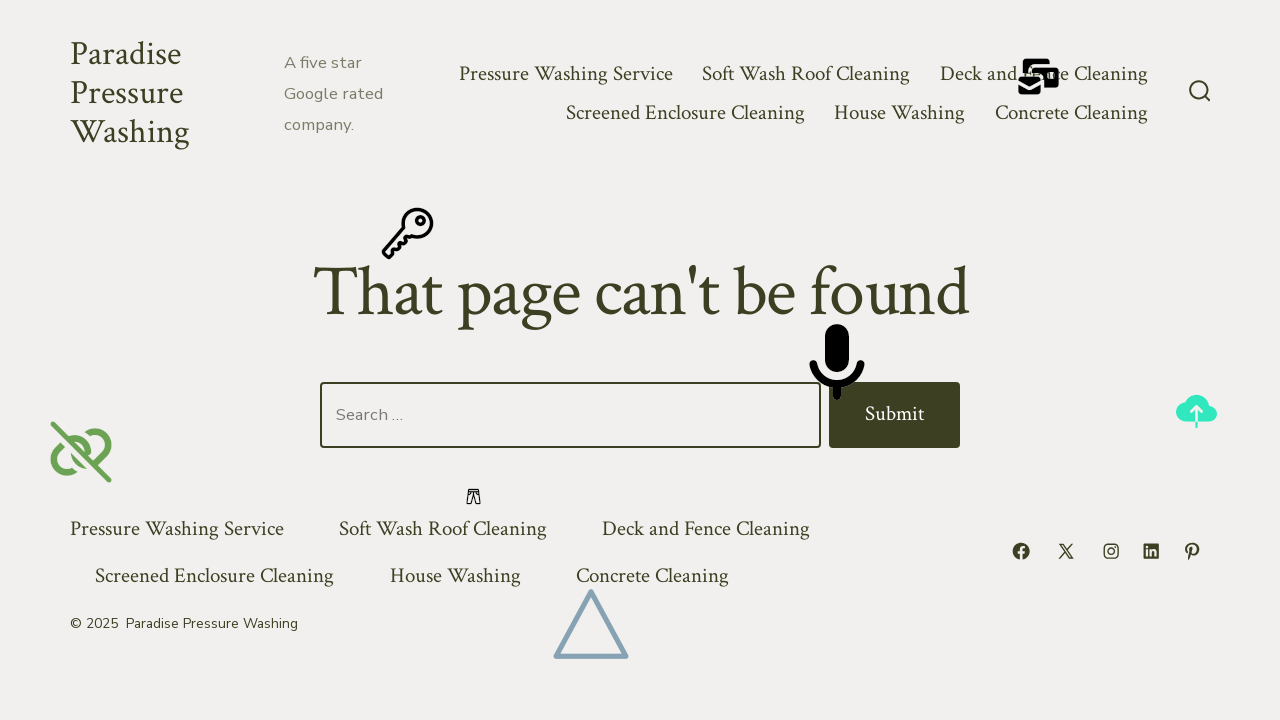 This screenshot has height=720, width=1280. Describe the element at coordinates (1038, 76) in the screenshot. I see `access bulk mail or mass messaging` at that location.